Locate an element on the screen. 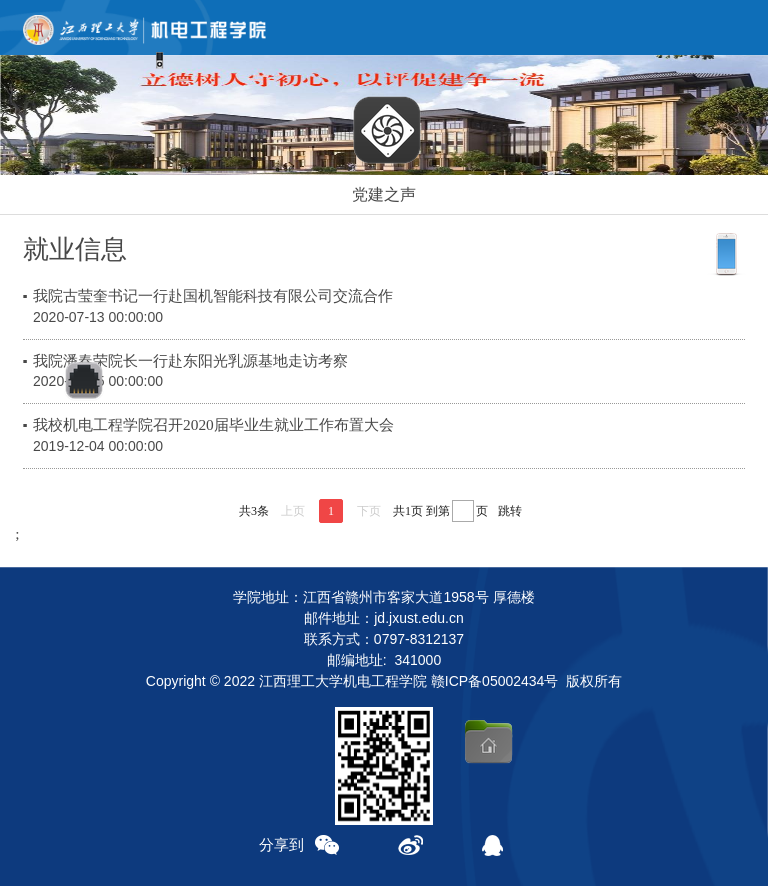 Image resolution: width=768 pixels, height=886 pixels. iPod nano device connected is located at coordinates (159, 60).